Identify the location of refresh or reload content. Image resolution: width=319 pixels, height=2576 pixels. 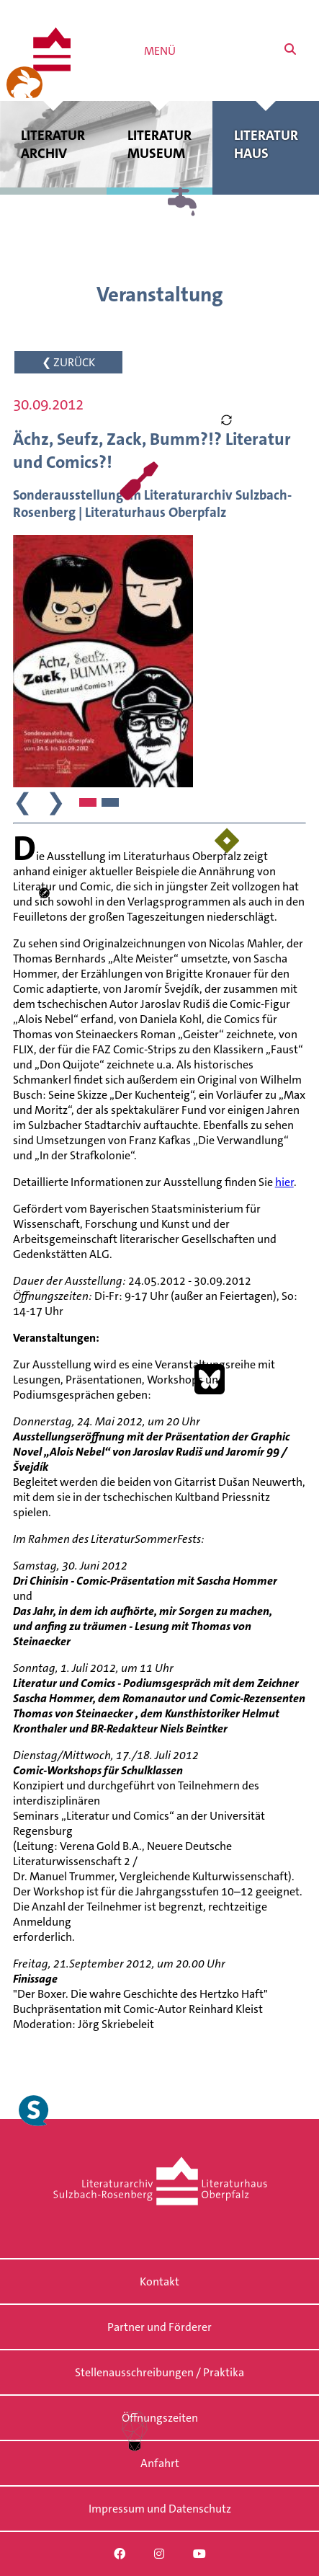
(226, 420).